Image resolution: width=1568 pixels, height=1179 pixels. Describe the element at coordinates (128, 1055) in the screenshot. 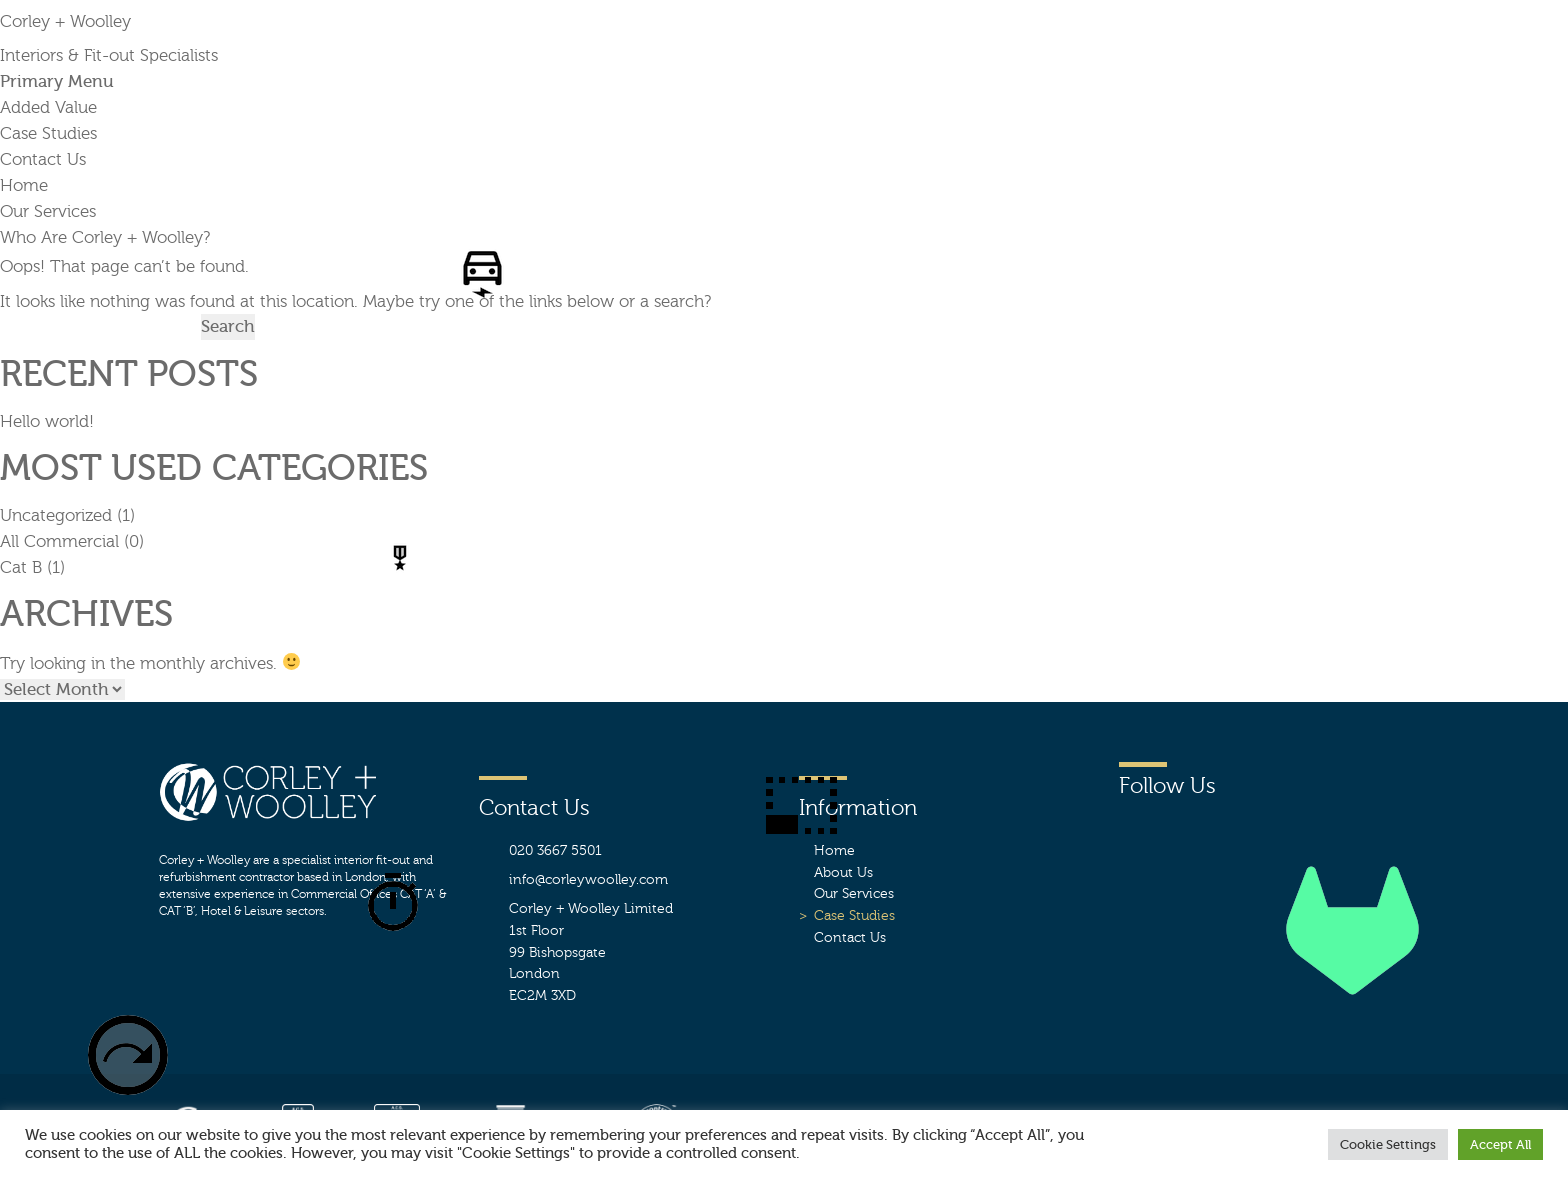

I see `skip to the next scheduled item or plan` at that location.